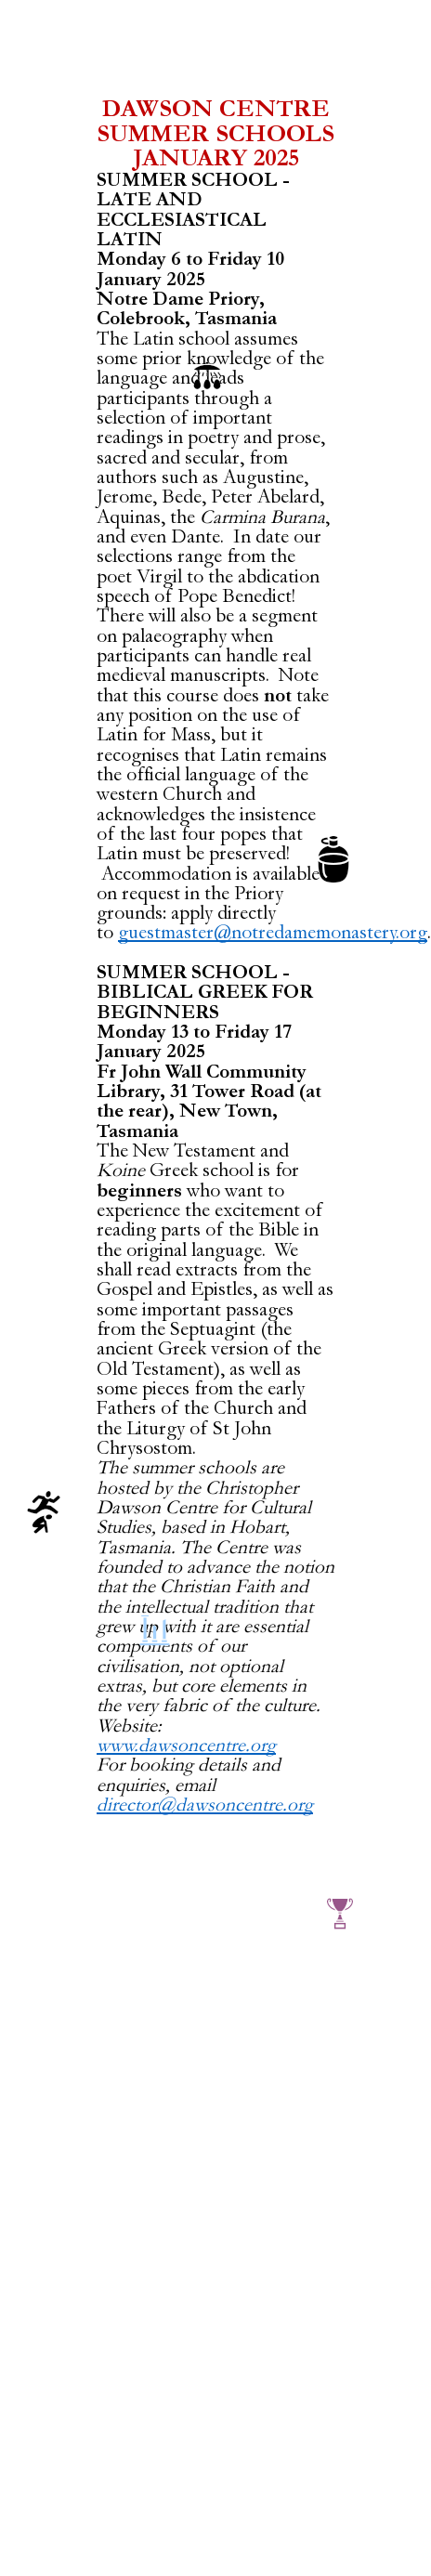 Image resolution: width=431 pixels, height=2576 pixels. What do you see at coordinates (207, 375) in the screenshot?
I see `view incubator status or settings` at bounding box center [207, 375].